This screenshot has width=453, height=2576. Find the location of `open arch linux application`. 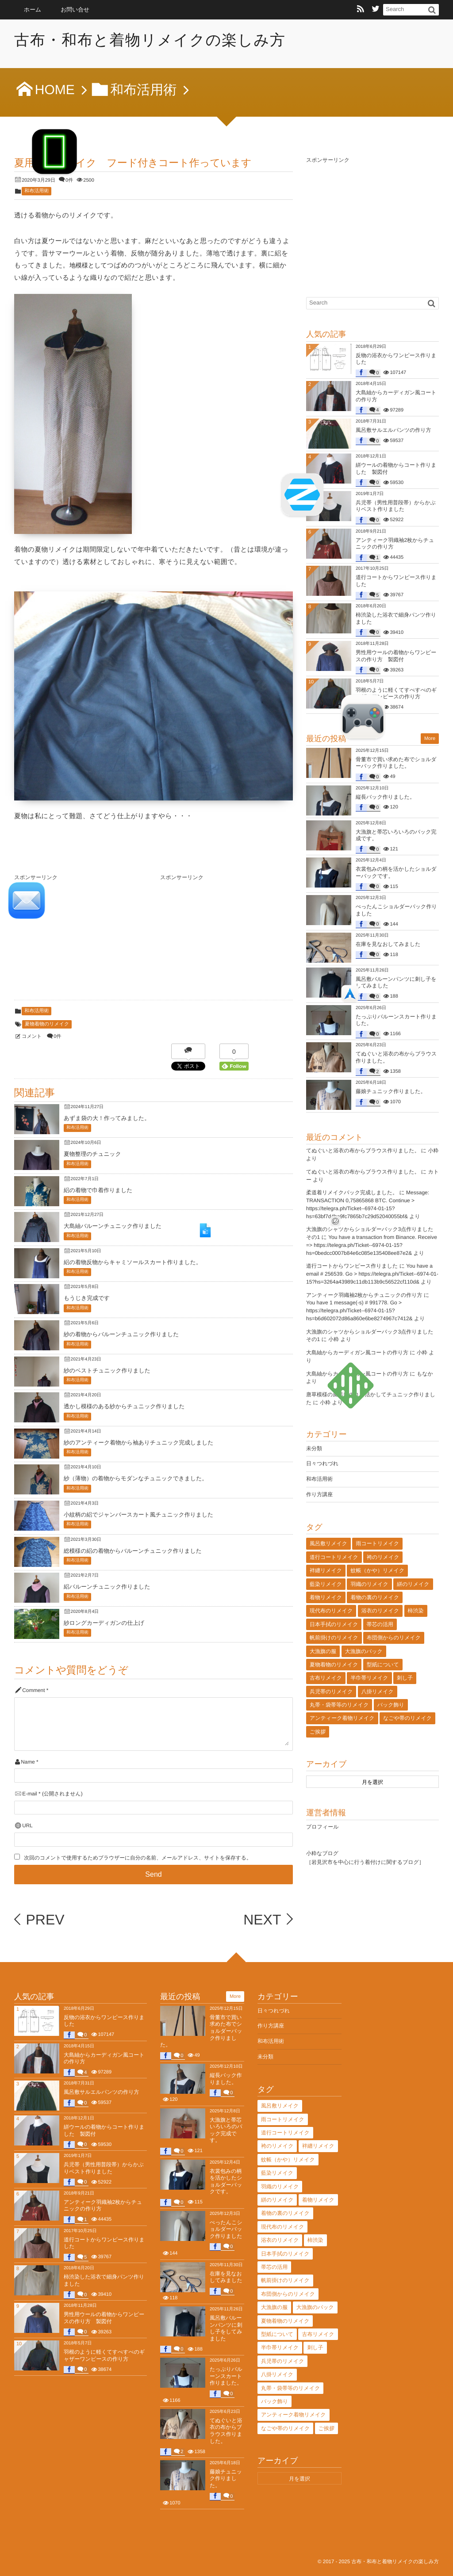

open arch linux application is located at coordinates (350, 994).